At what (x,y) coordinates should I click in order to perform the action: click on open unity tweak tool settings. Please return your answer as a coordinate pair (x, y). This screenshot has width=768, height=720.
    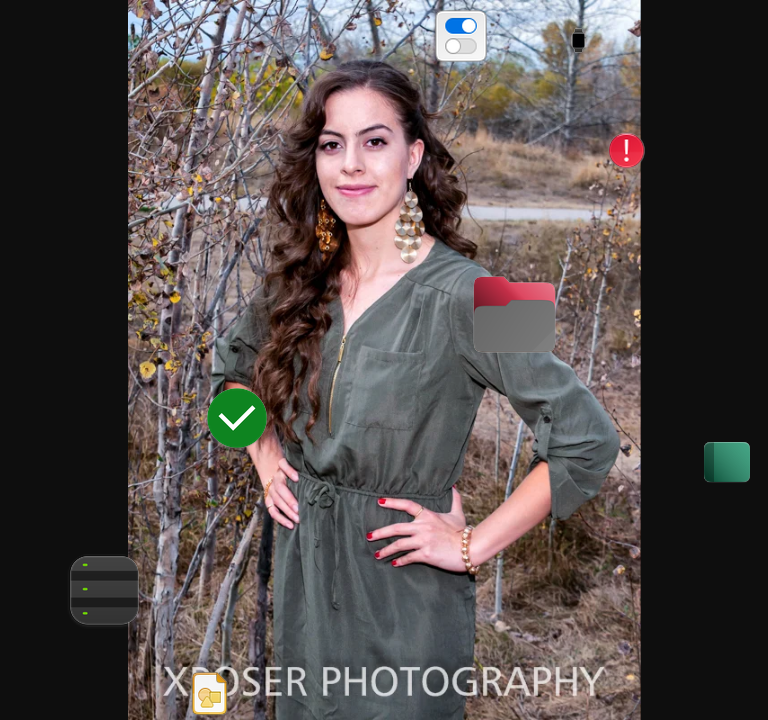
    Looking at the image, I should click on (461, 36).